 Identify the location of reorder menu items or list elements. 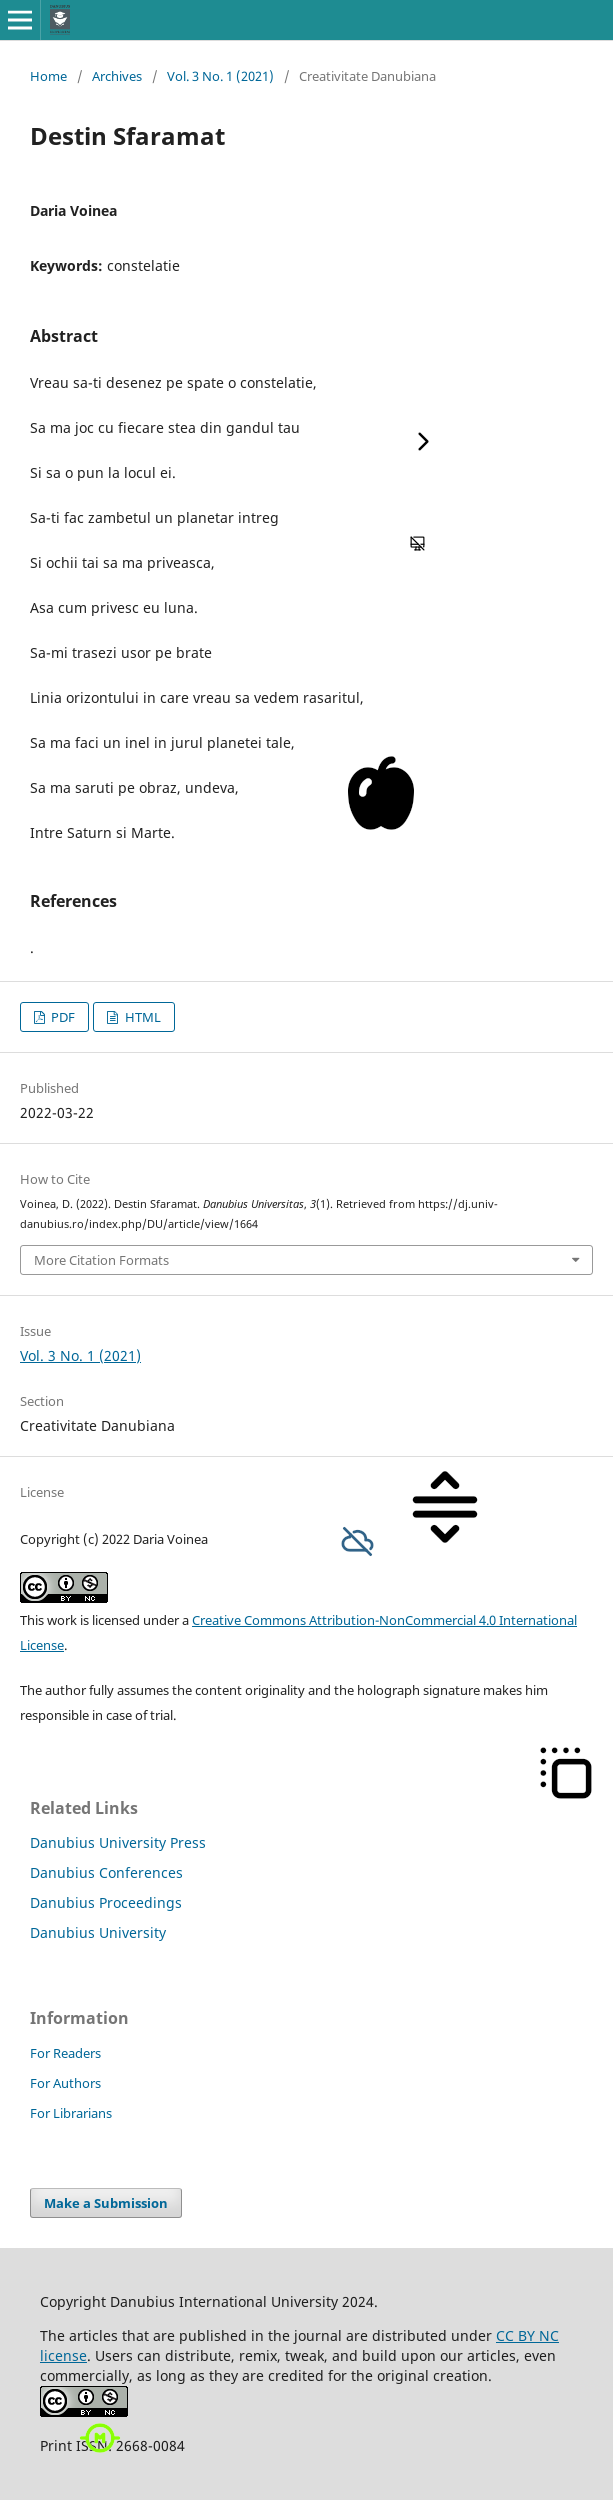
(445, 1507).